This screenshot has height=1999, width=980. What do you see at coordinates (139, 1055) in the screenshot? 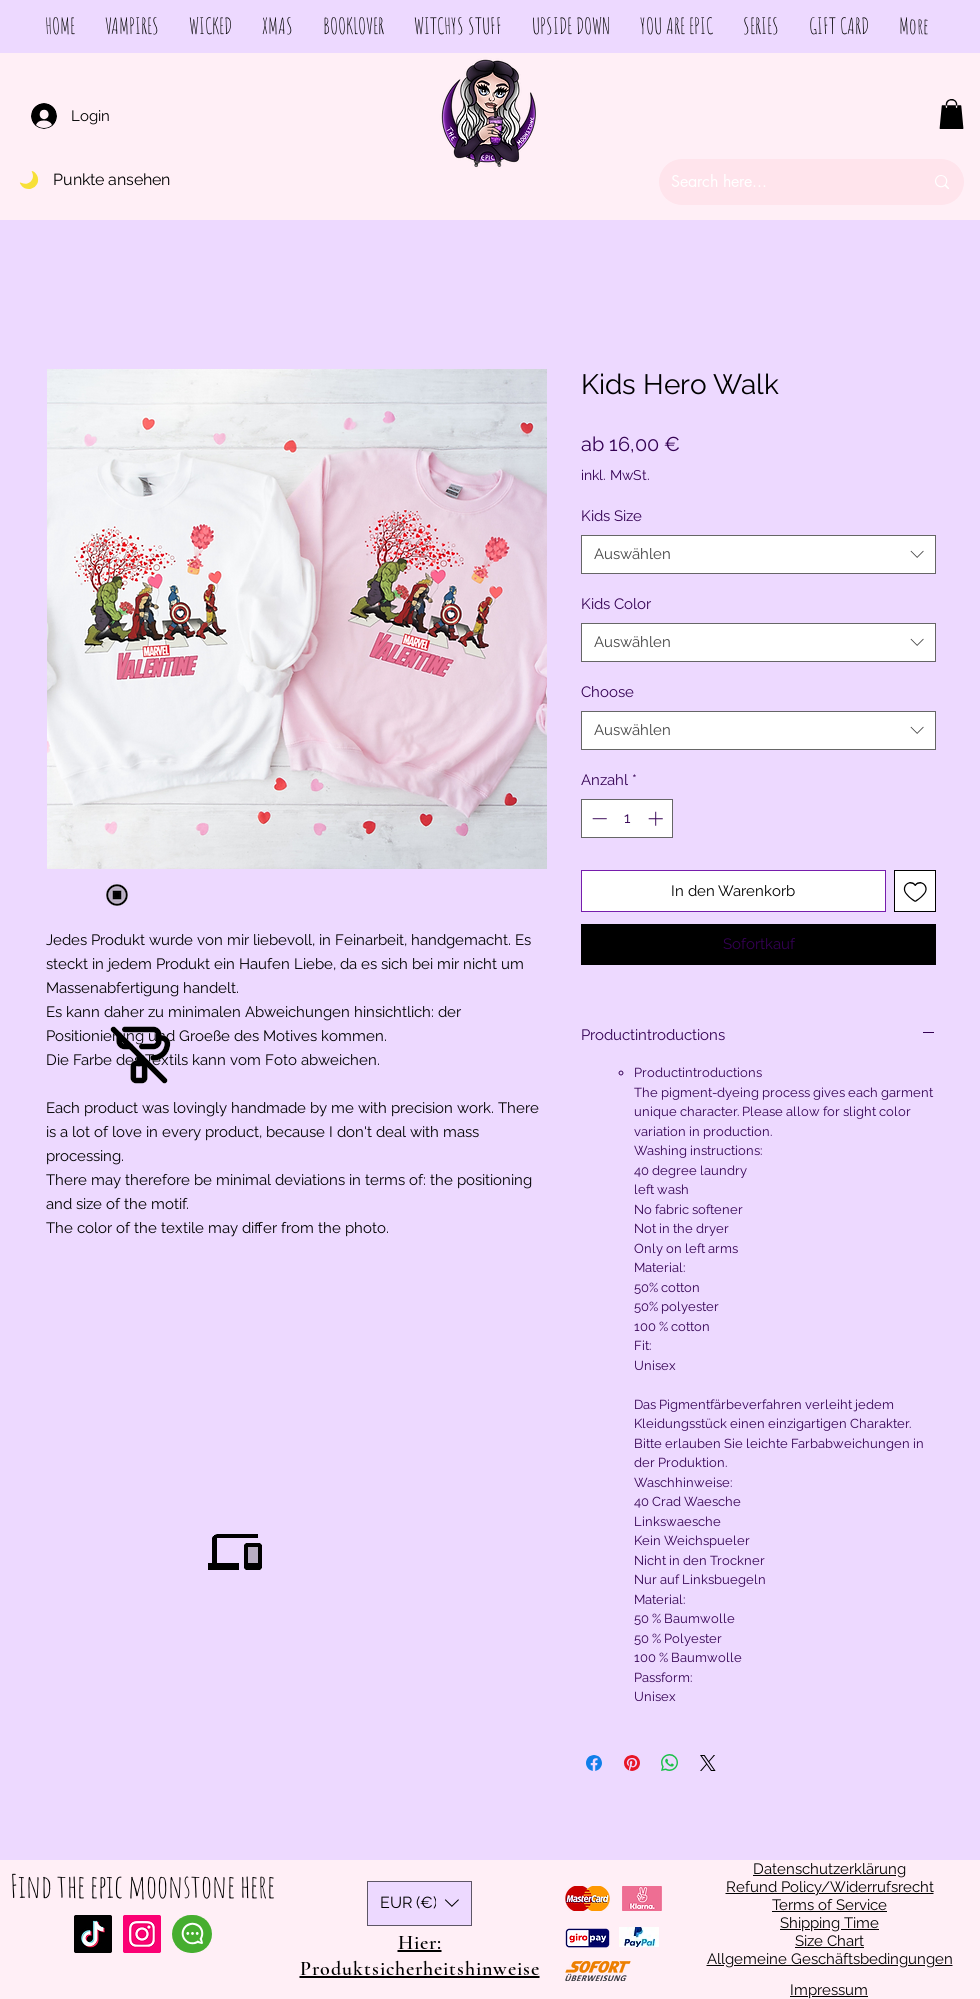
I see `disable paint or fill tool` at bounding box center [139, 1055].